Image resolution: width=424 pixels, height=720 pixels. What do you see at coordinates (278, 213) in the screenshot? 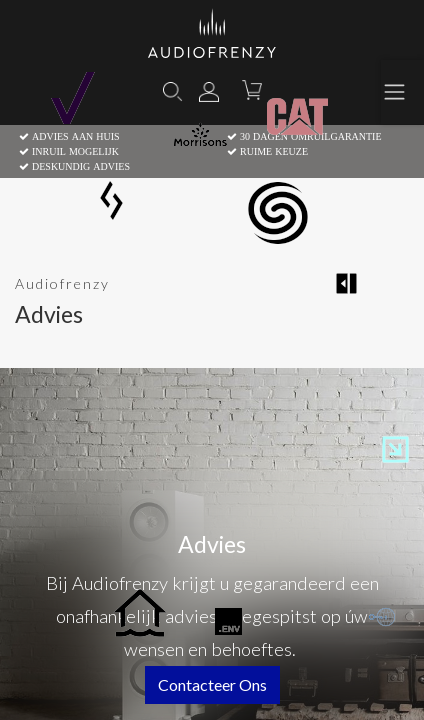
I see `Laravel Nova administration panel logo` at bounding box center [278, 213].